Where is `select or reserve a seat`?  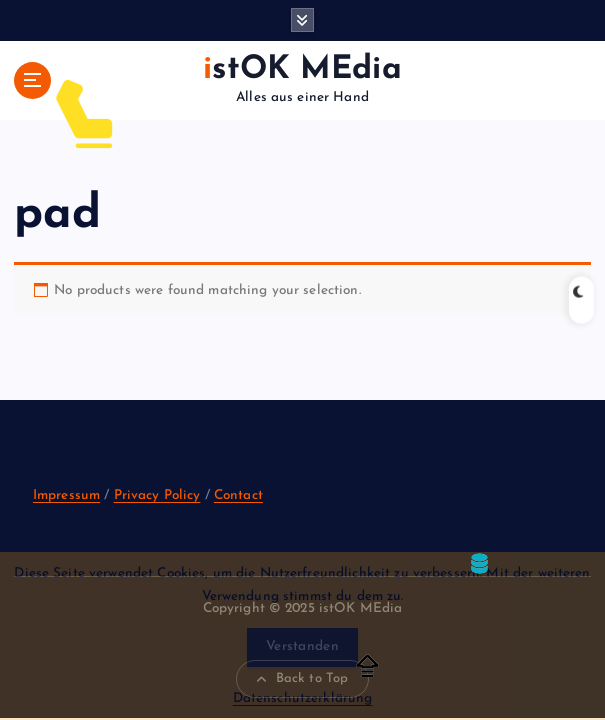
select or reserve a seat is located at coordinates (83, 114).